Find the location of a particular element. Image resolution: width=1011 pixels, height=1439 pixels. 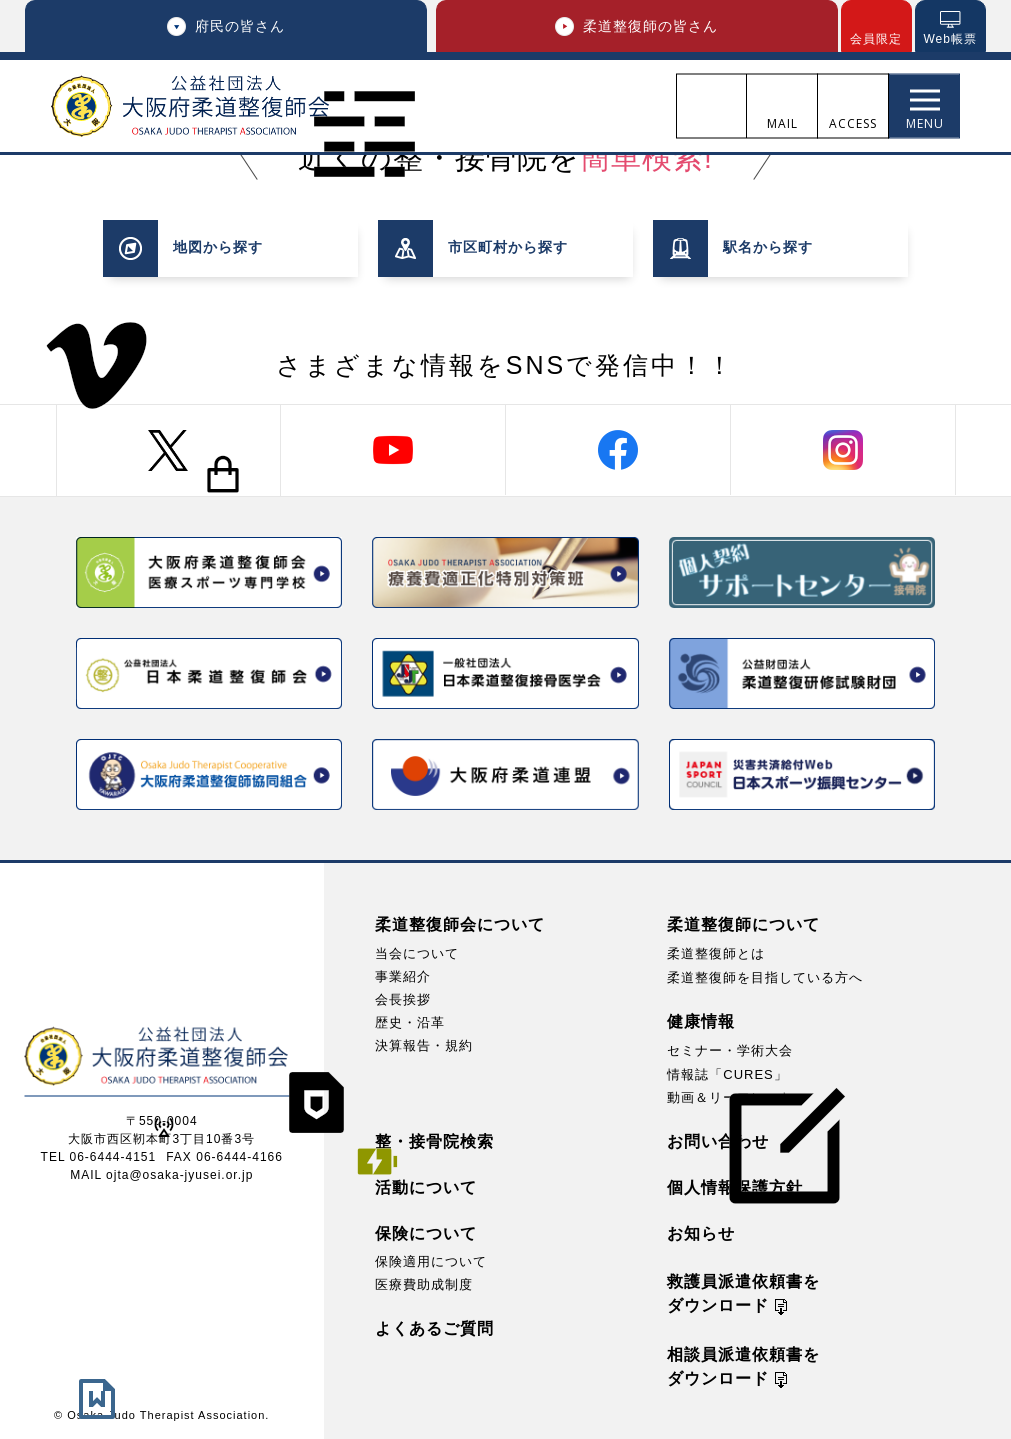

edit content in a text field or form is located at coordinates (784, 1148).